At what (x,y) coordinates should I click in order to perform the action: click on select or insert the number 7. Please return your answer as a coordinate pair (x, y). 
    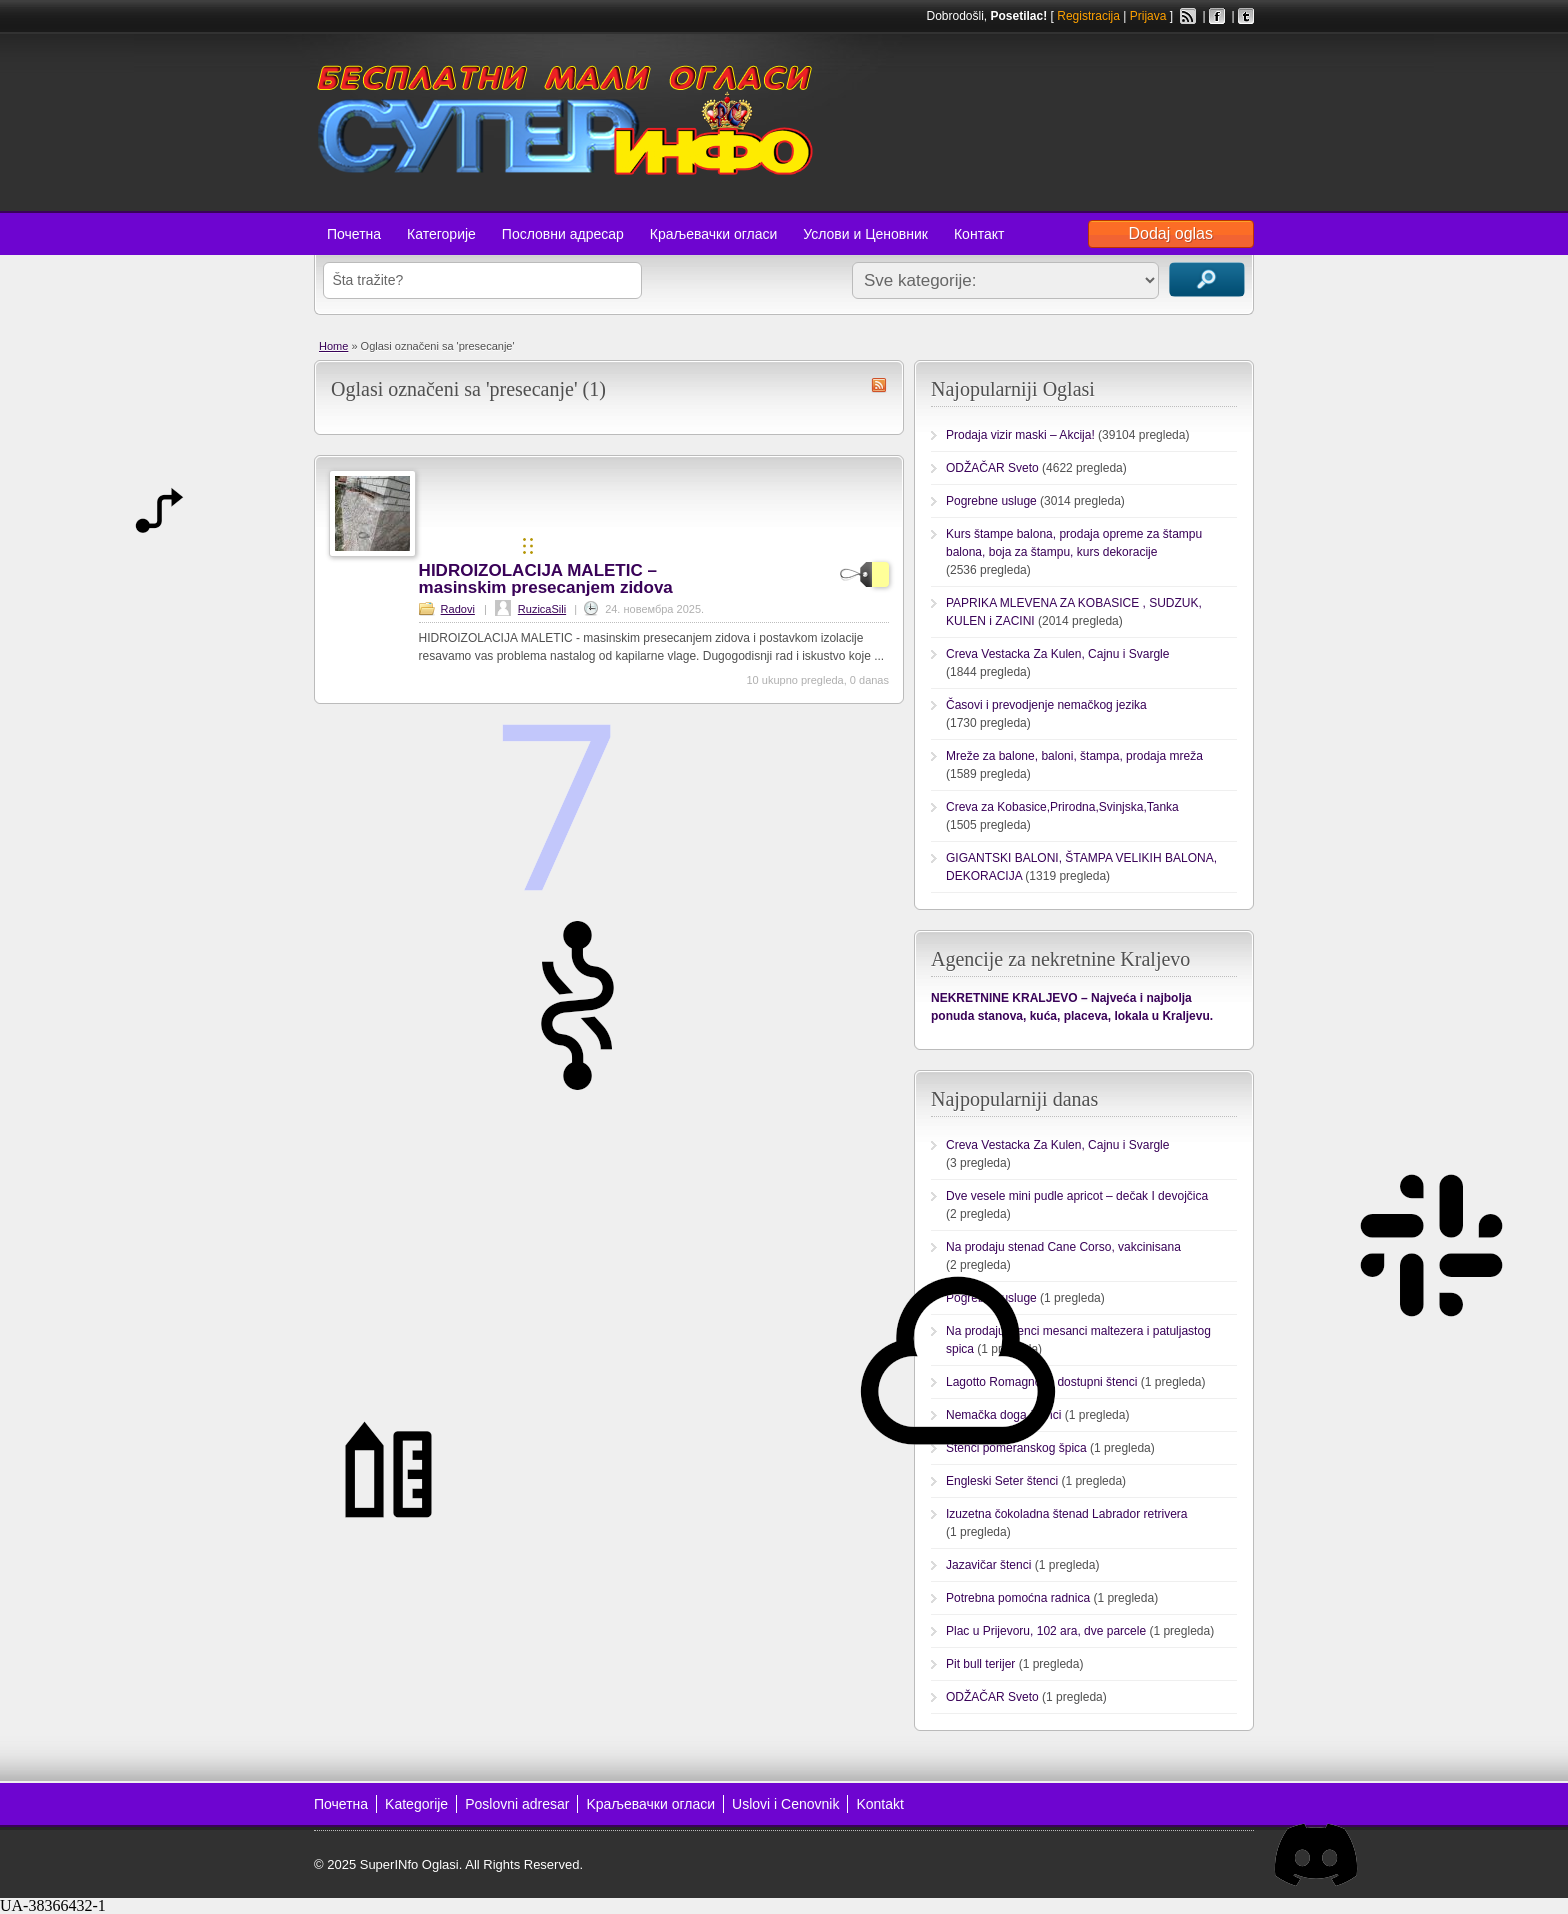
    Looking at the image, I should click on (552, 807).